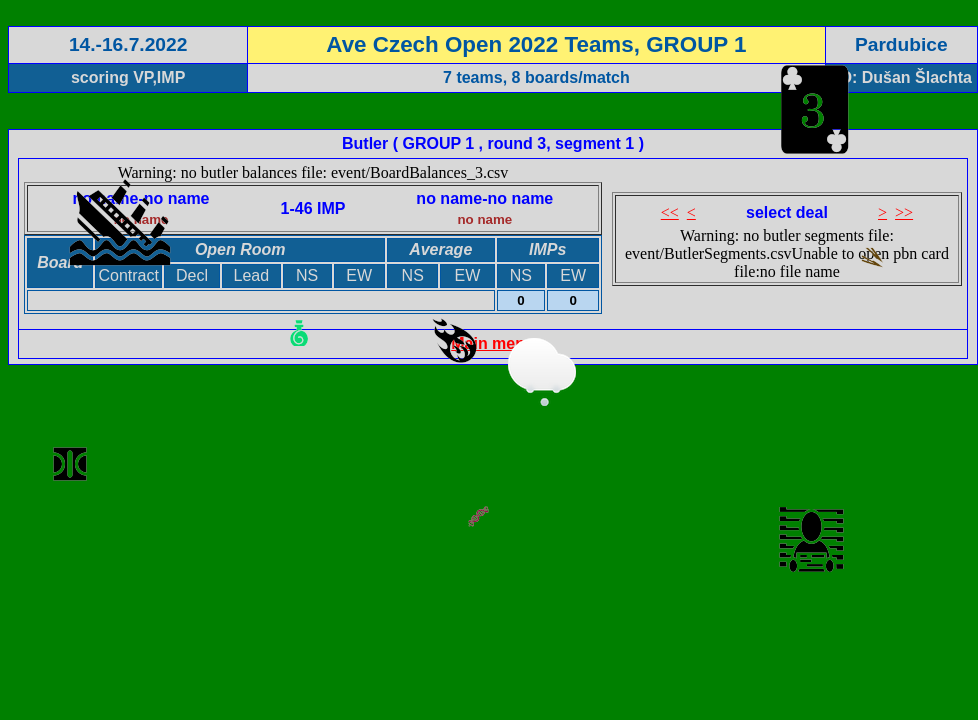  What do you see at coordinates (872, 258) in the screenshot?
I see `perform a precision attack or critical strike` at bounding box center [872, 258].